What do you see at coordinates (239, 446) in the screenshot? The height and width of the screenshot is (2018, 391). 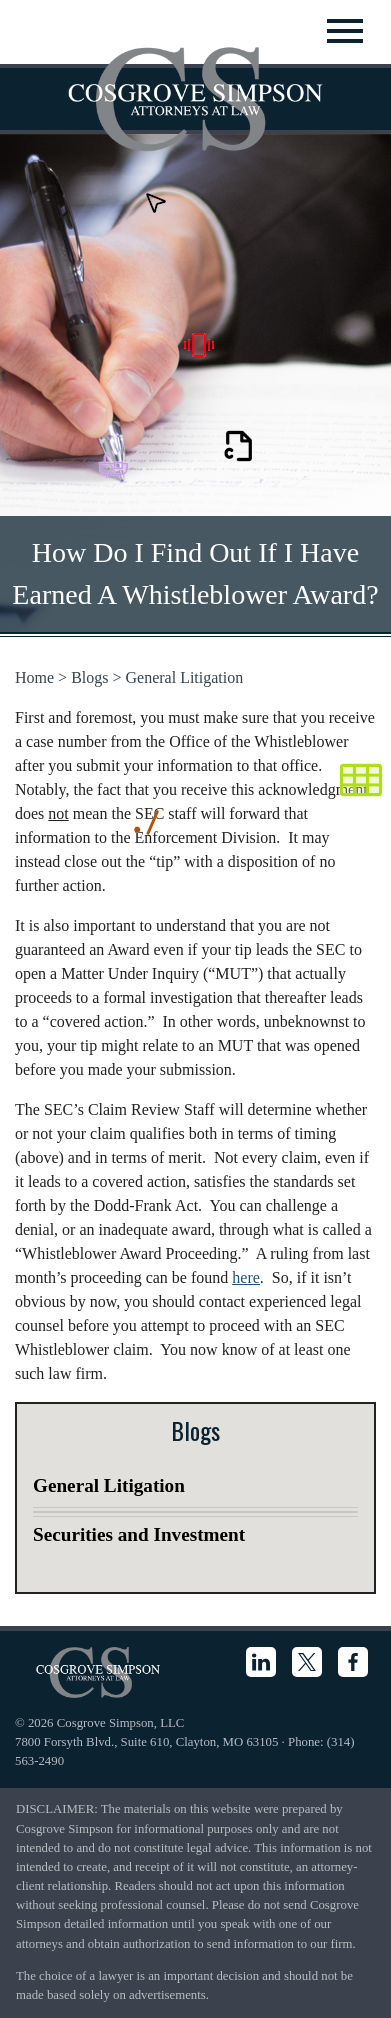 I see `open a C programming language file` at bounding box center [239, 446].